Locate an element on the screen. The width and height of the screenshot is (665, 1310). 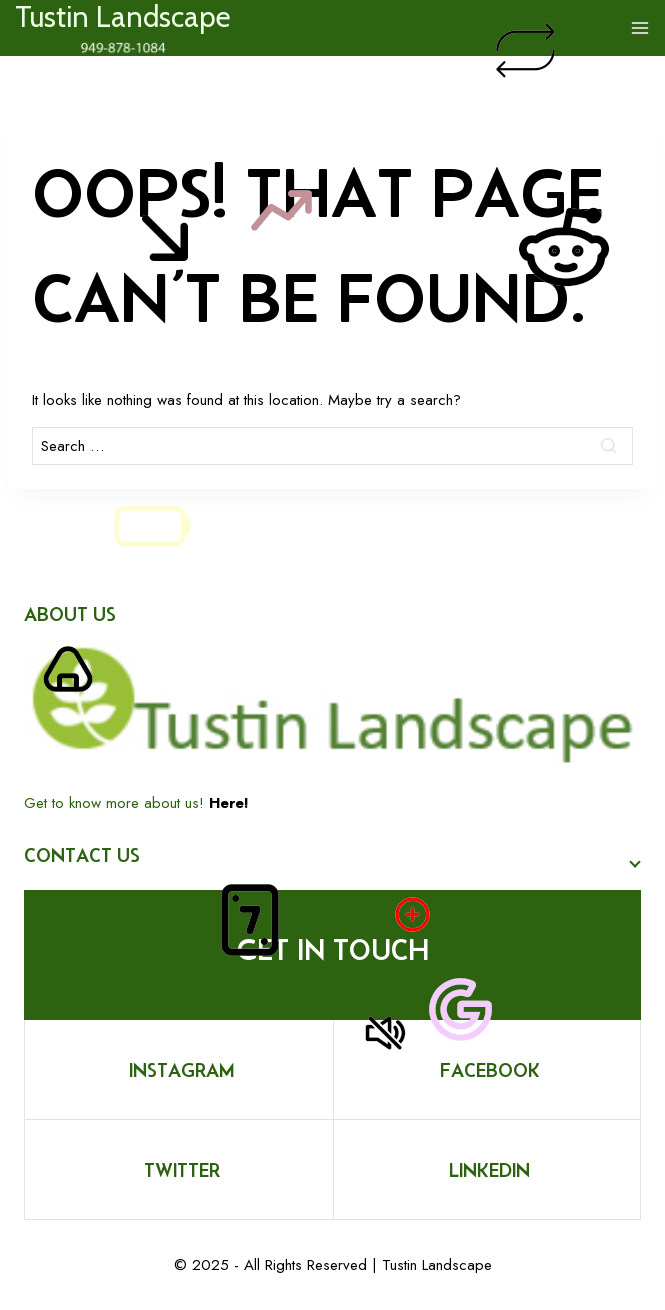
indicates empty battery status is located at coordinates (152, 523).